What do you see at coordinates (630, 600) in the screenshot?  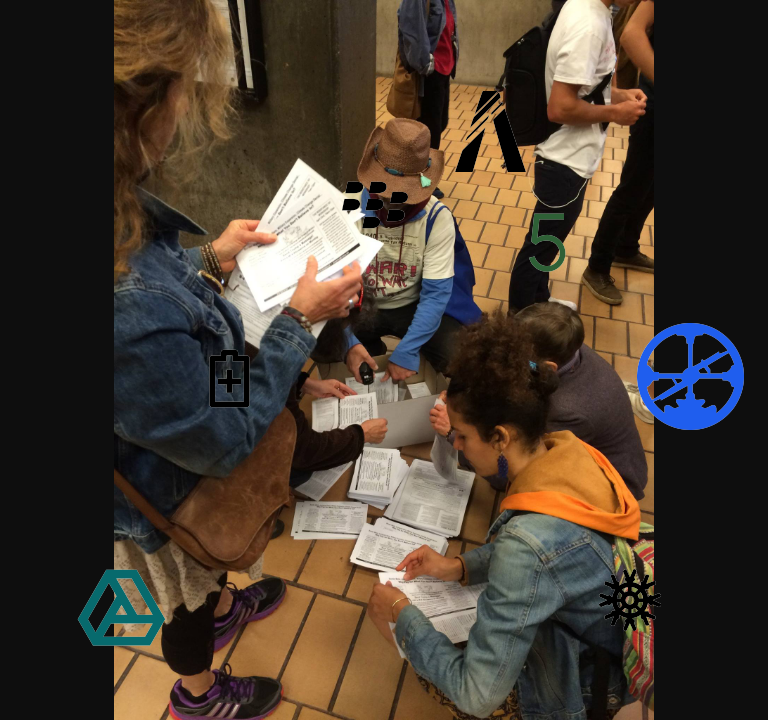 I see `knex.js database query builder` at bounding box center [630, 600].